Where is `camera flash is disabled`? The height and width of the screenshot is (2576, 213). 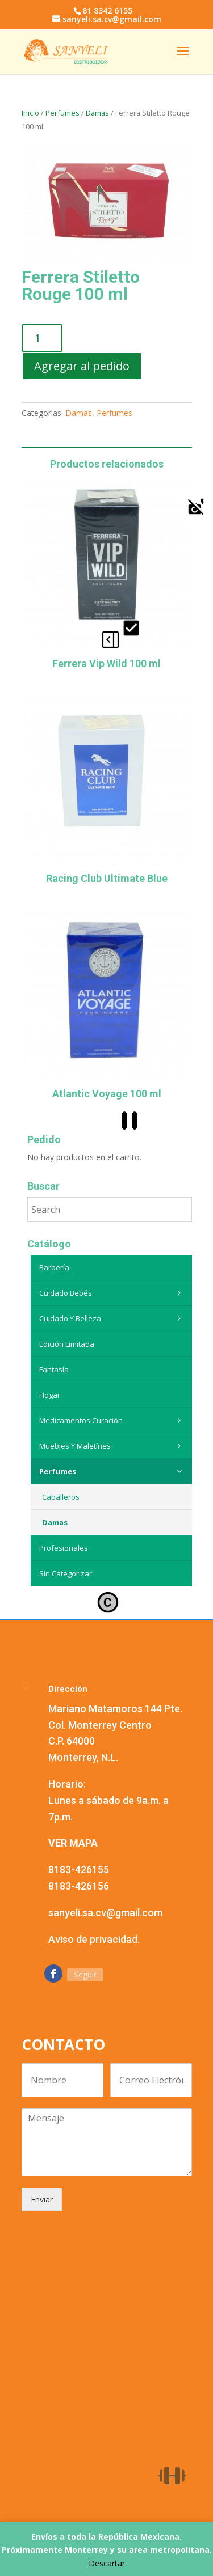 camera flash is disabled is located at coordinates (196, 506).